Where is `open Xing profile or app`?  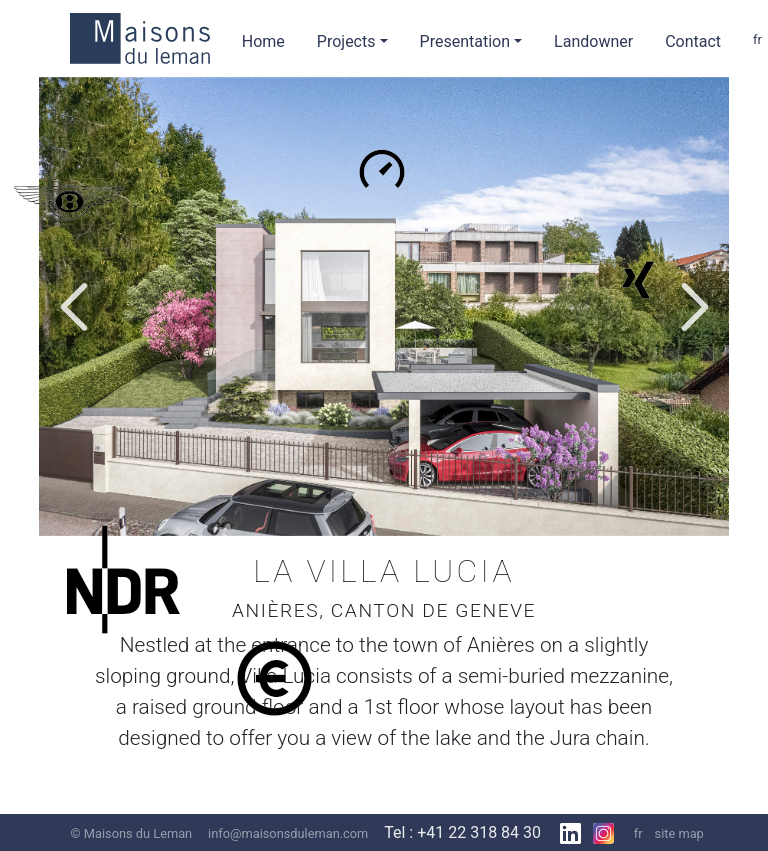 open Xing profile or app is located at coordinates (636, 278).